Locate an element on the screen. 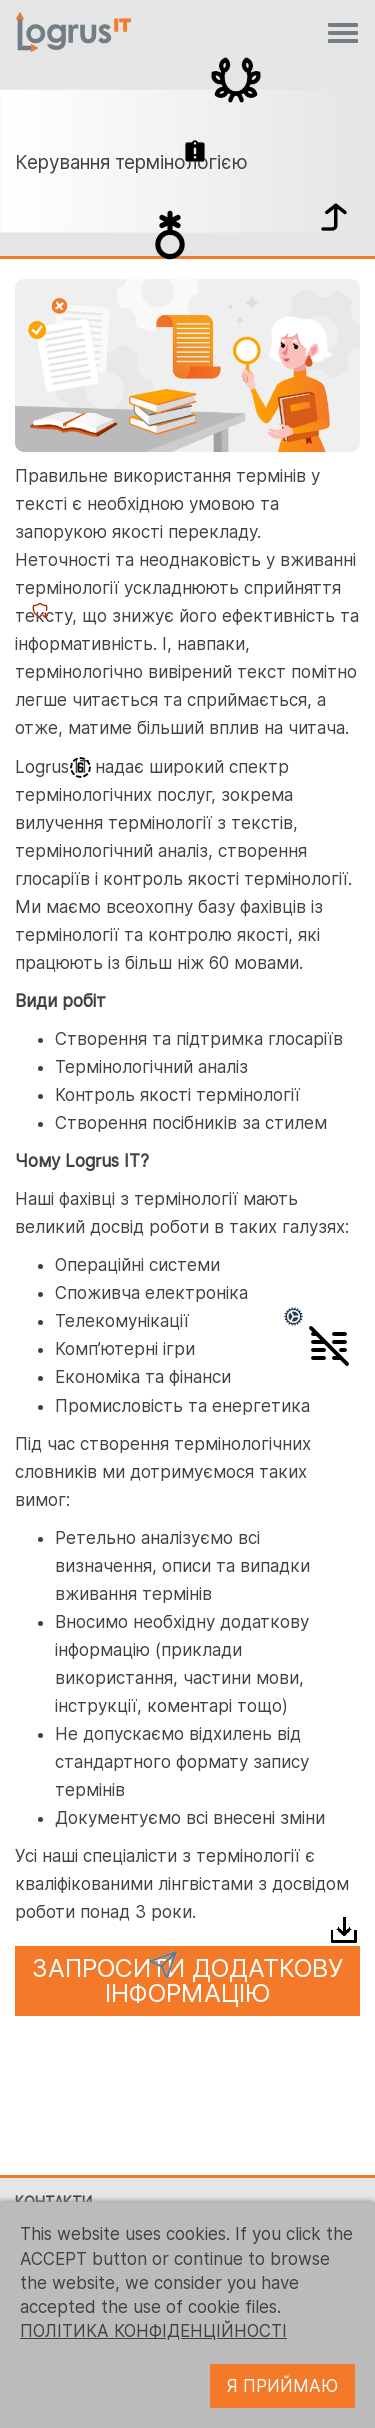 The height and width of the screenshot is (2428, 375). access settings or preferences is located at coordinates (293, 1316).